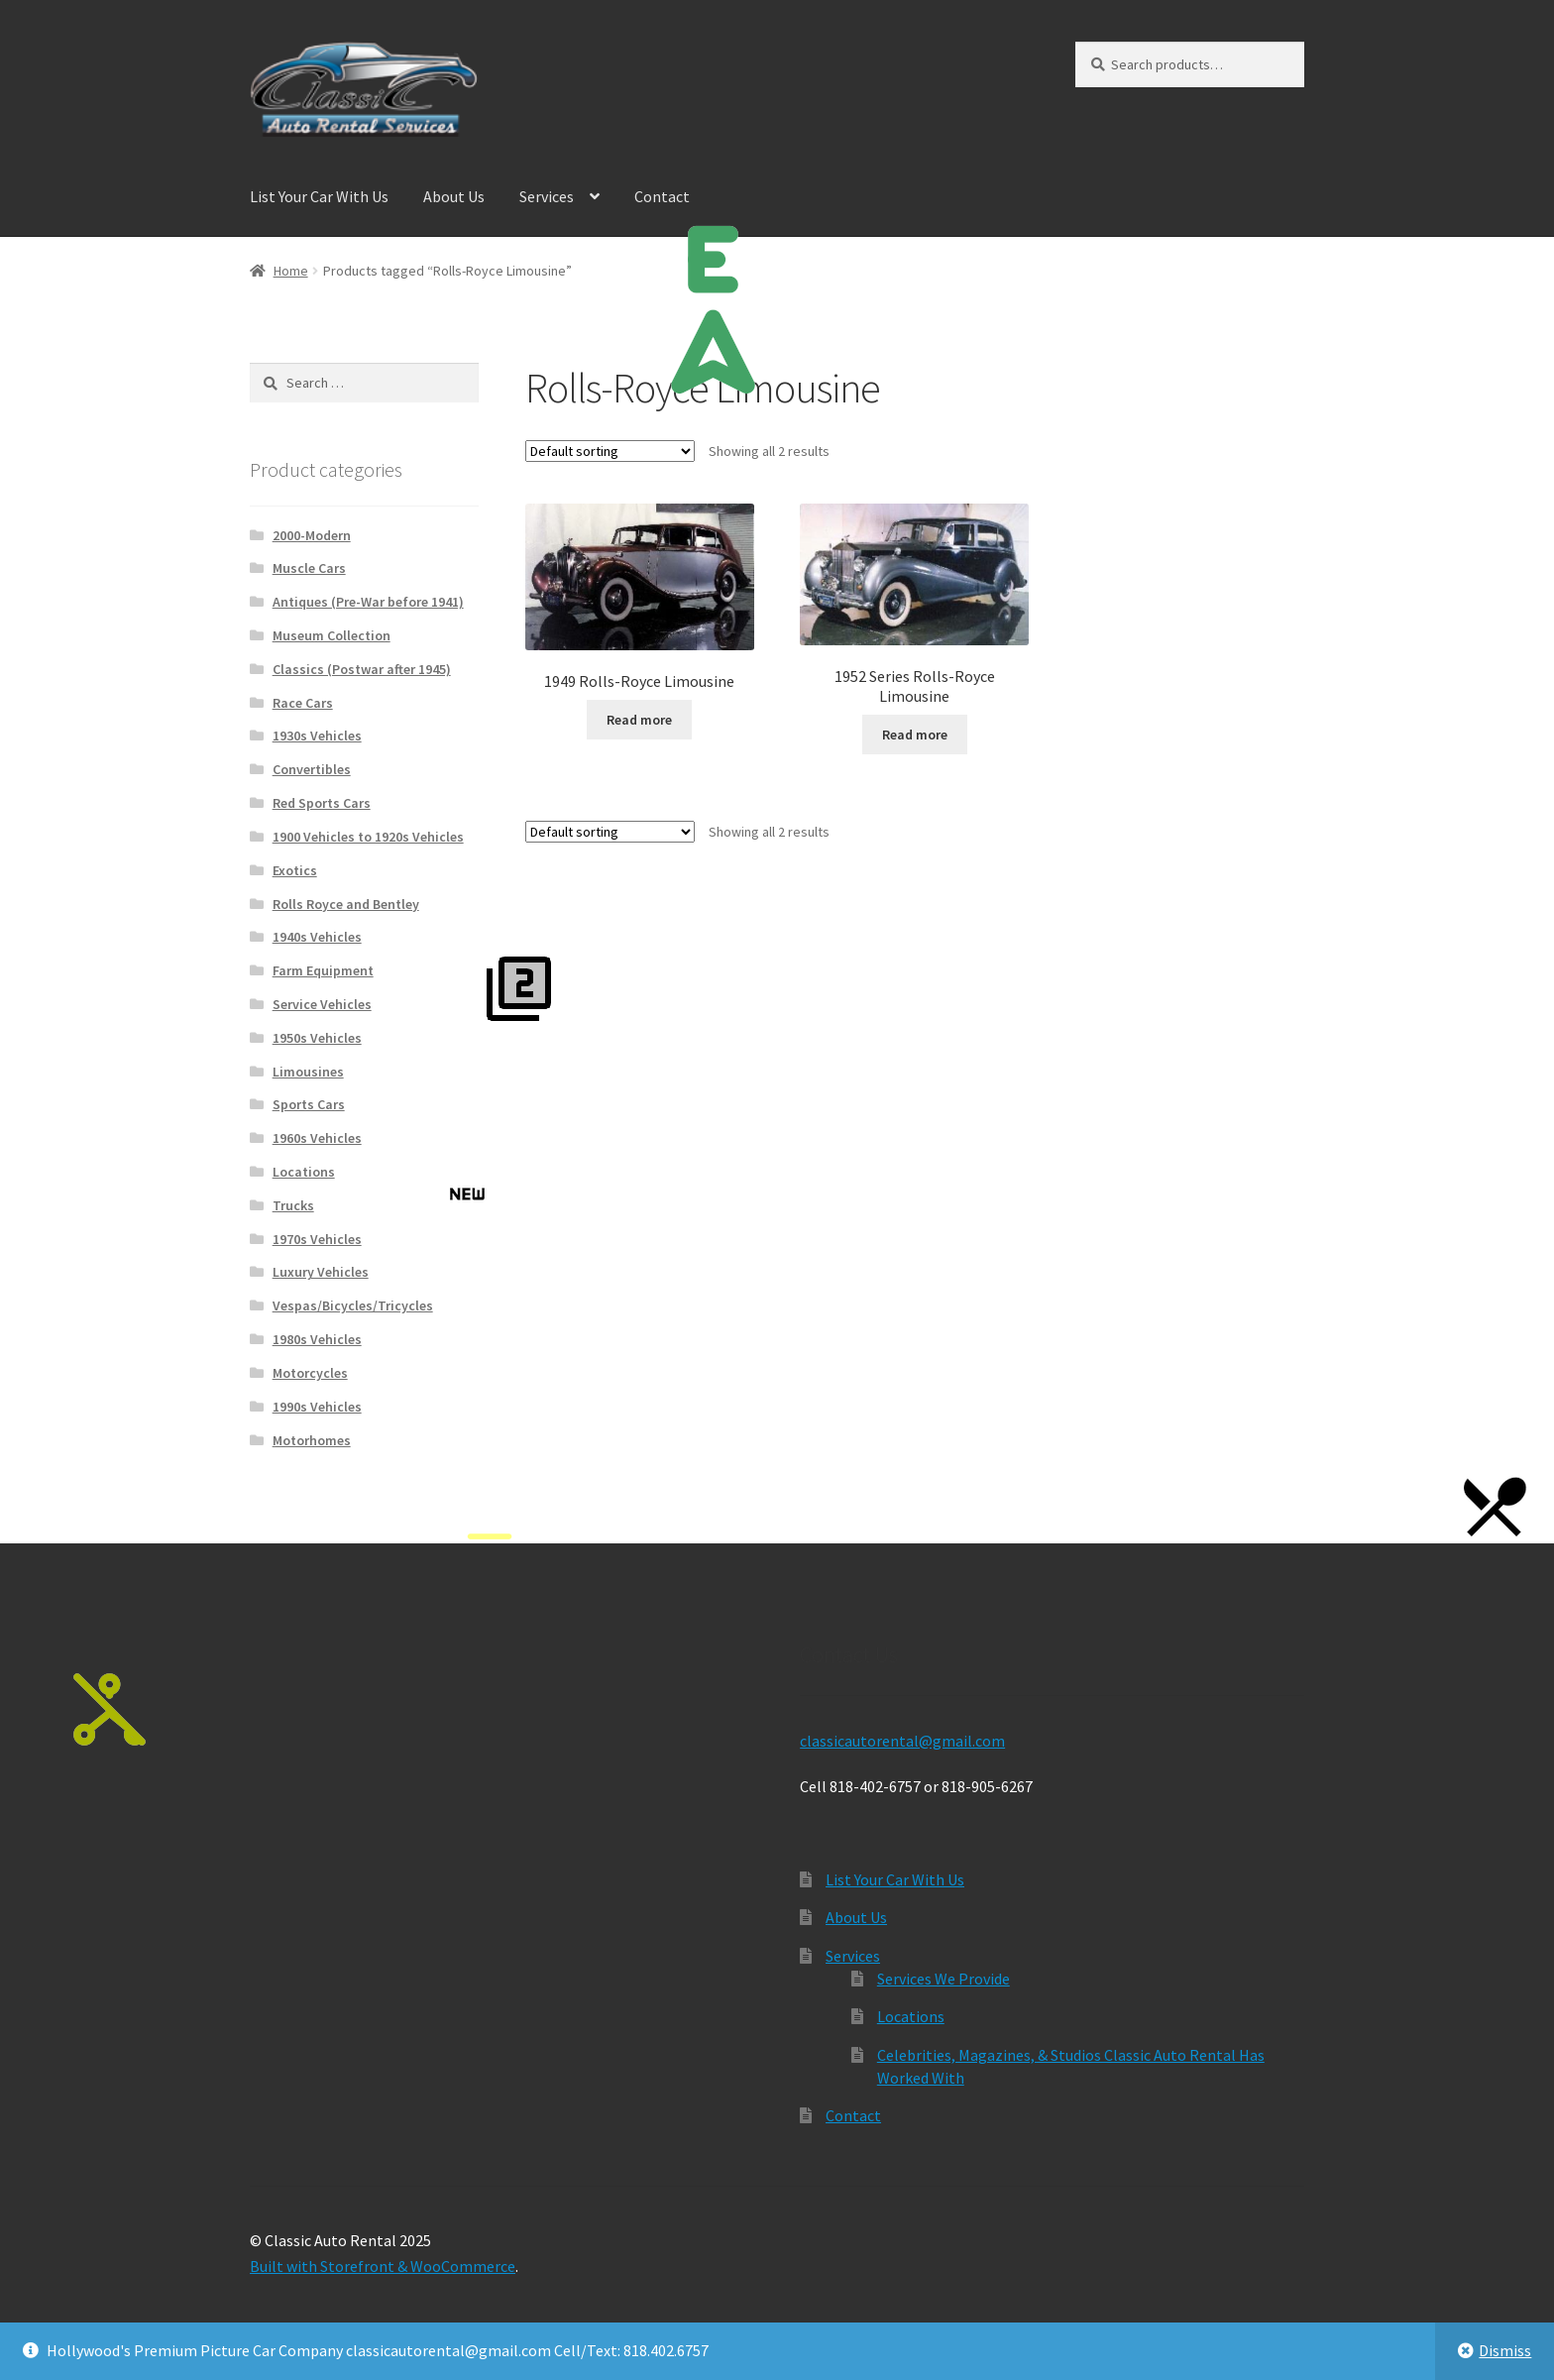 The image size is (1554, 2380). Describe the element at coordinates (109, 1709) in the screenshot. I see `disable hierarchical view` at that location.